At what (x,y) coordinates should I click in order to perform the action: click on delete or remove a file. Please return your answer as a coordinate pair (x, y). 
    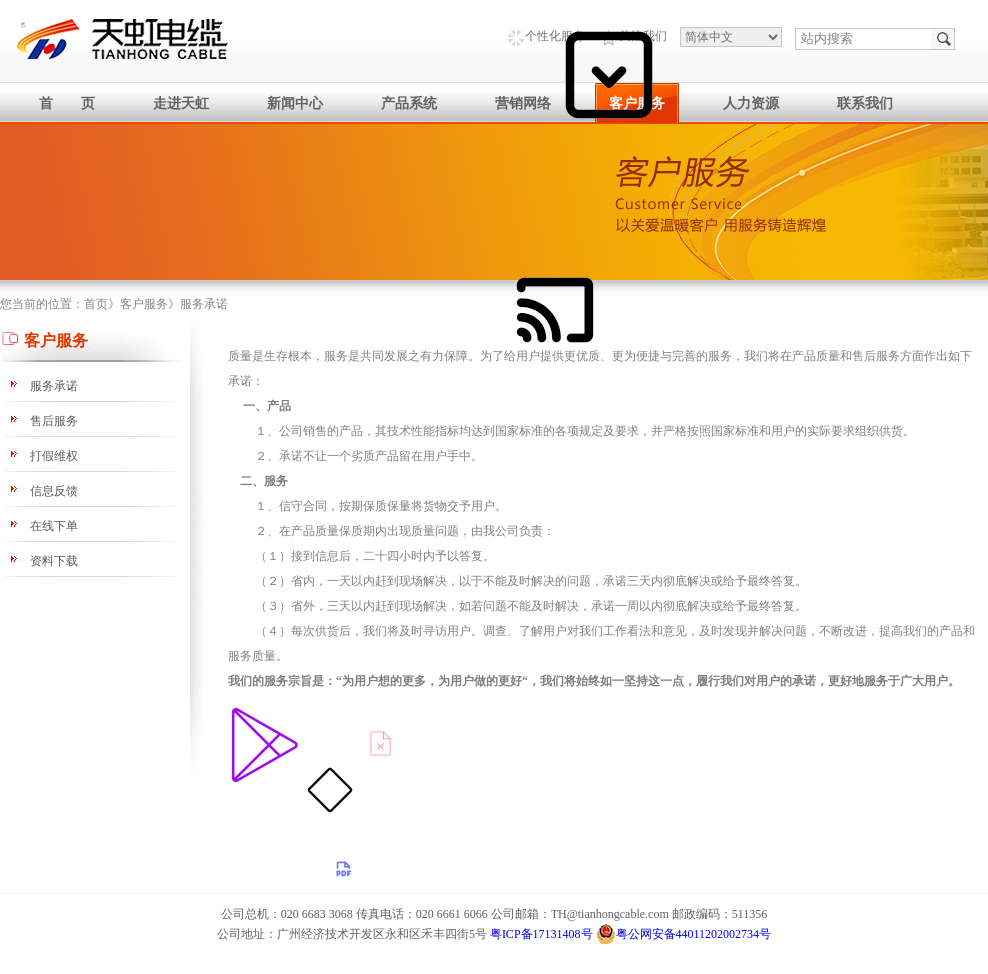
    Looking at the image, I should click on (380, 743).